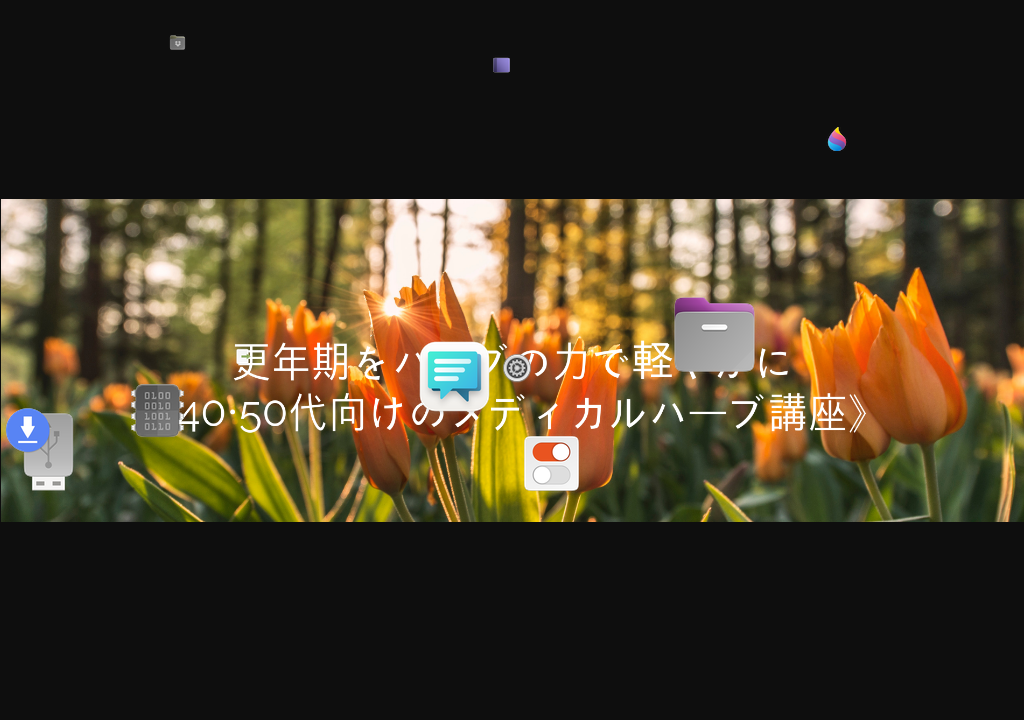 The width and height of the screenshot is (1024, 720). I want to click on open gnome tweaks settings, so click(551, 463).